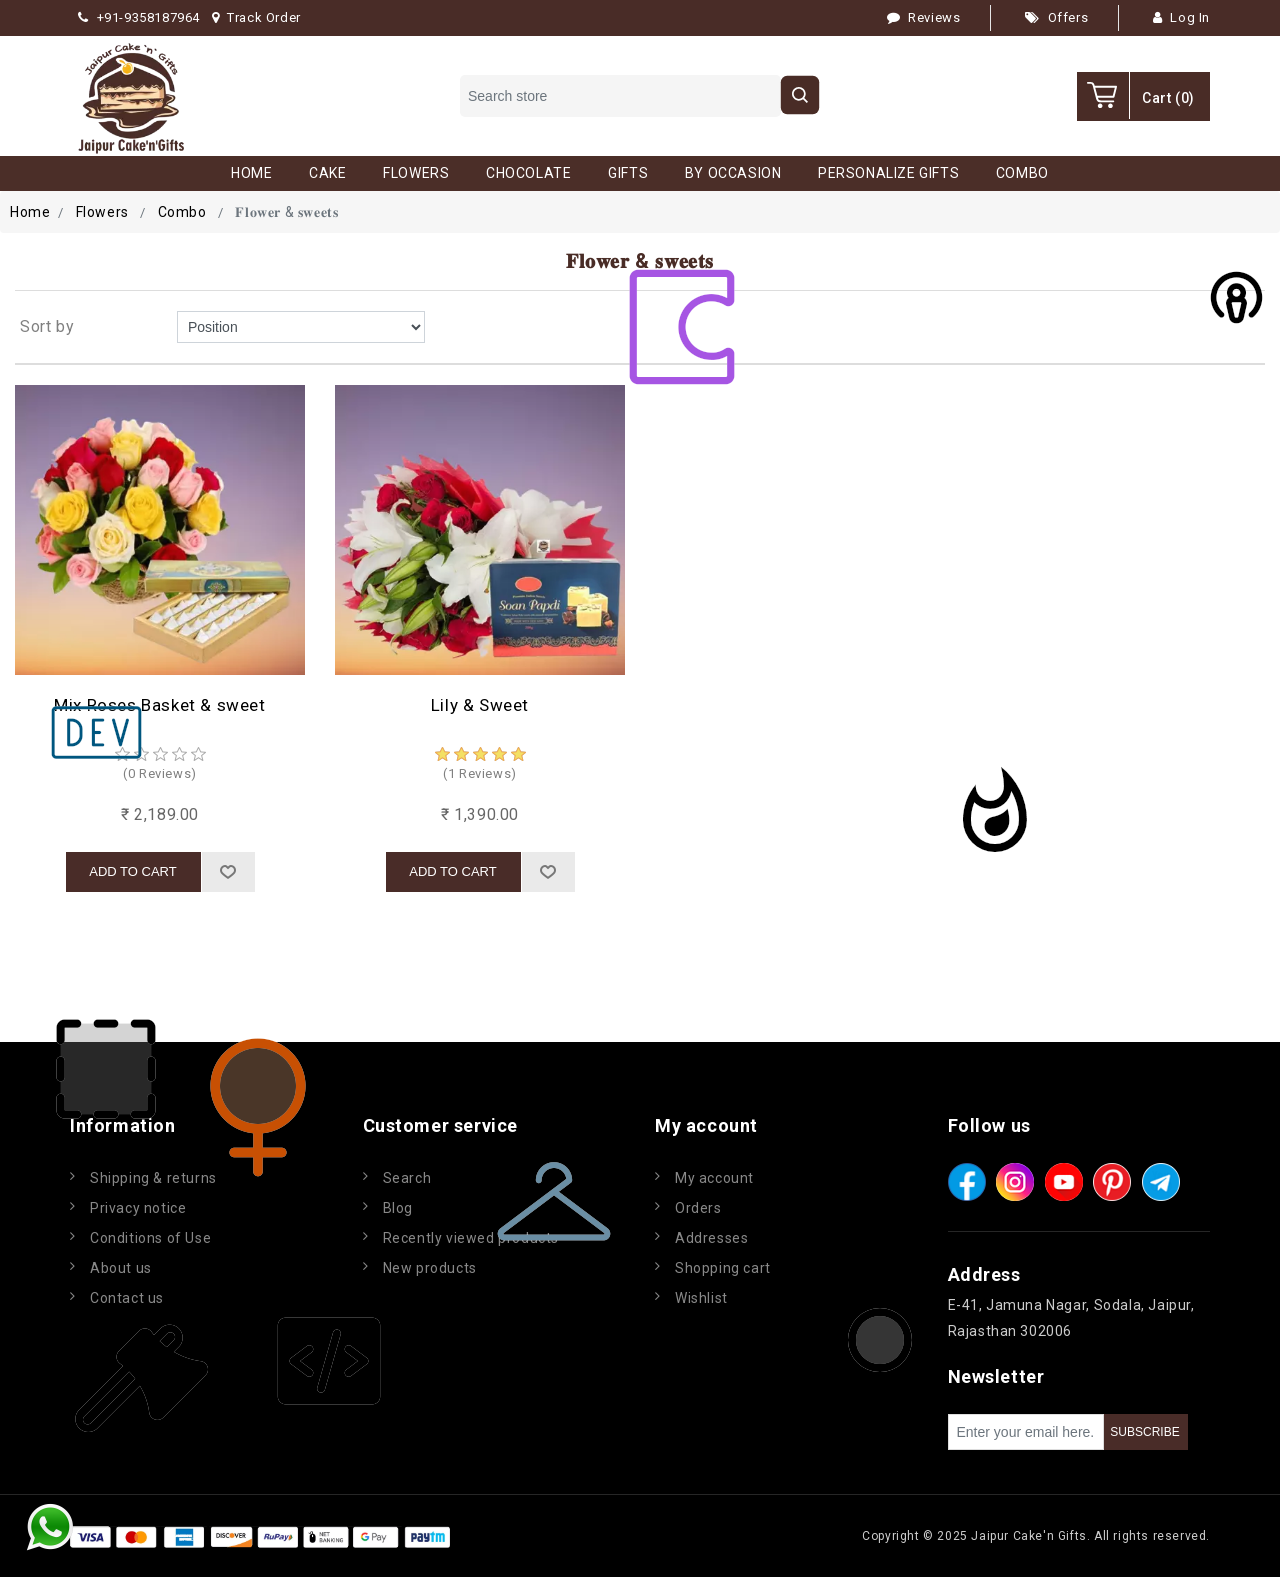 This screenshot has width=1280, height=1577. I want to click on open coda app, so click(682, 327).